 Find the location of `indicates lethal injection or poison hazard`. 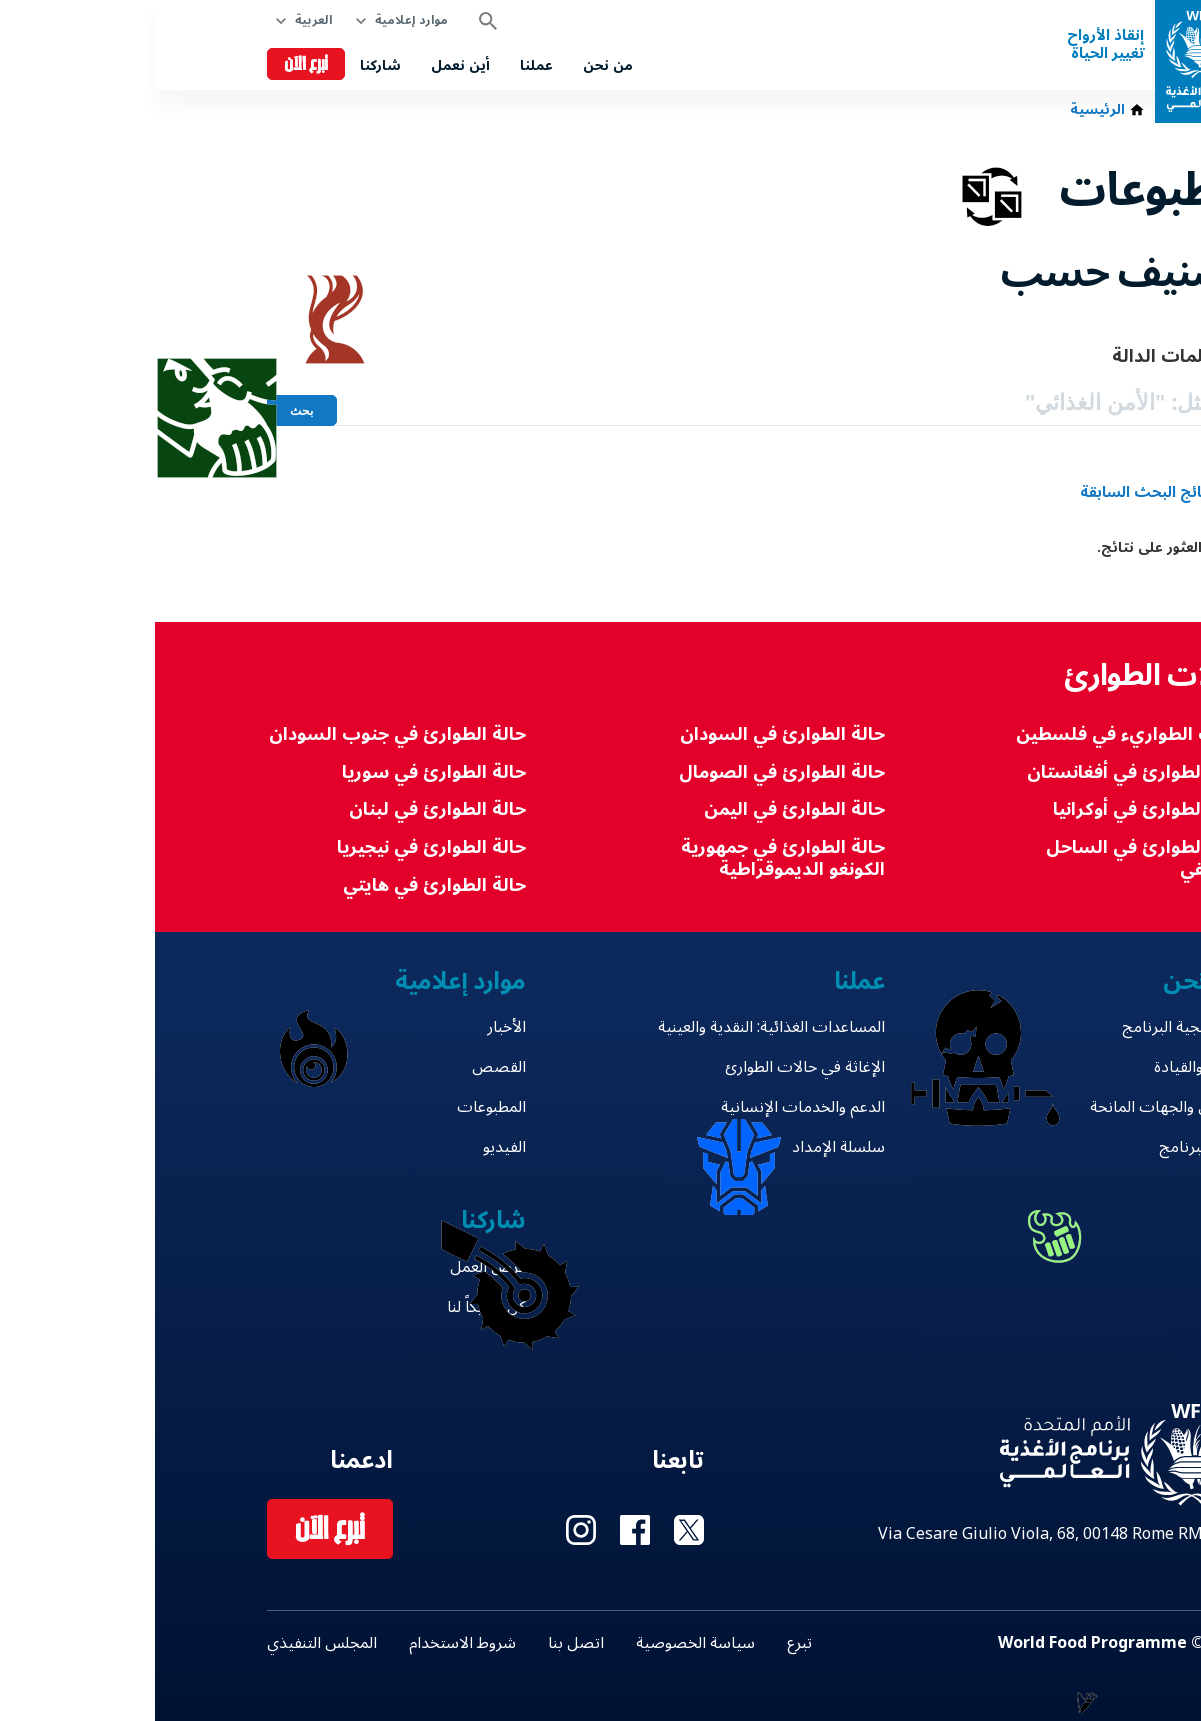

indicates lethal injection or poison hazard is located at coordinates (982, 1058).